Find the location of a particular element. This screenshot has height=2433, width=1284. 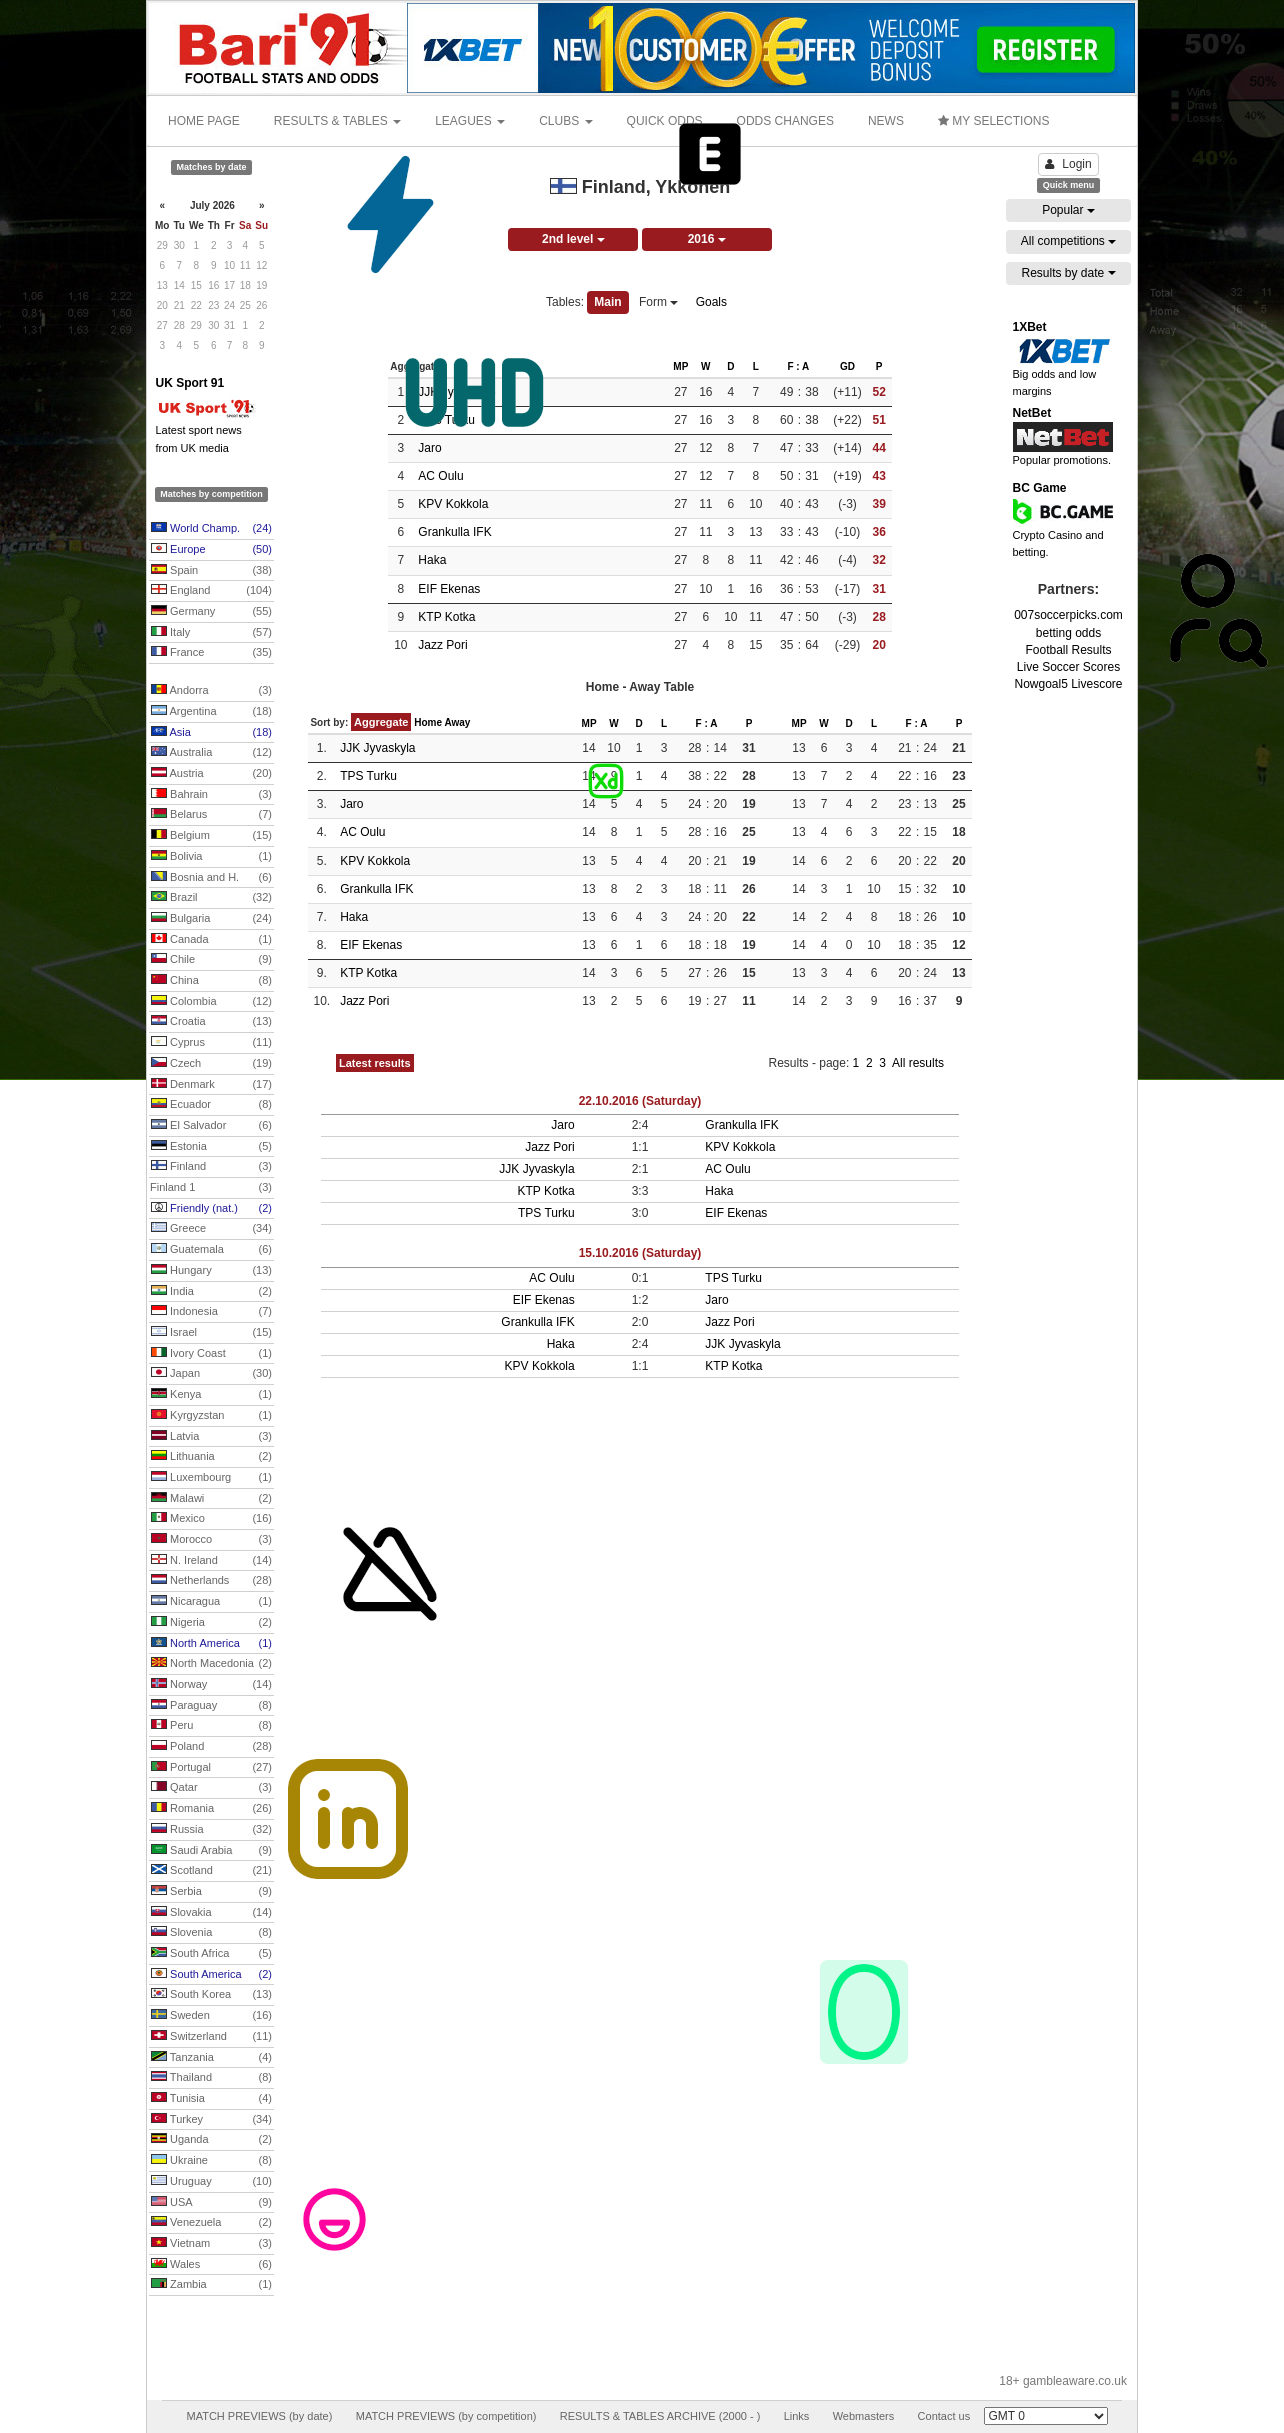

search for a user or contact is located at coordinates (1208, 608).